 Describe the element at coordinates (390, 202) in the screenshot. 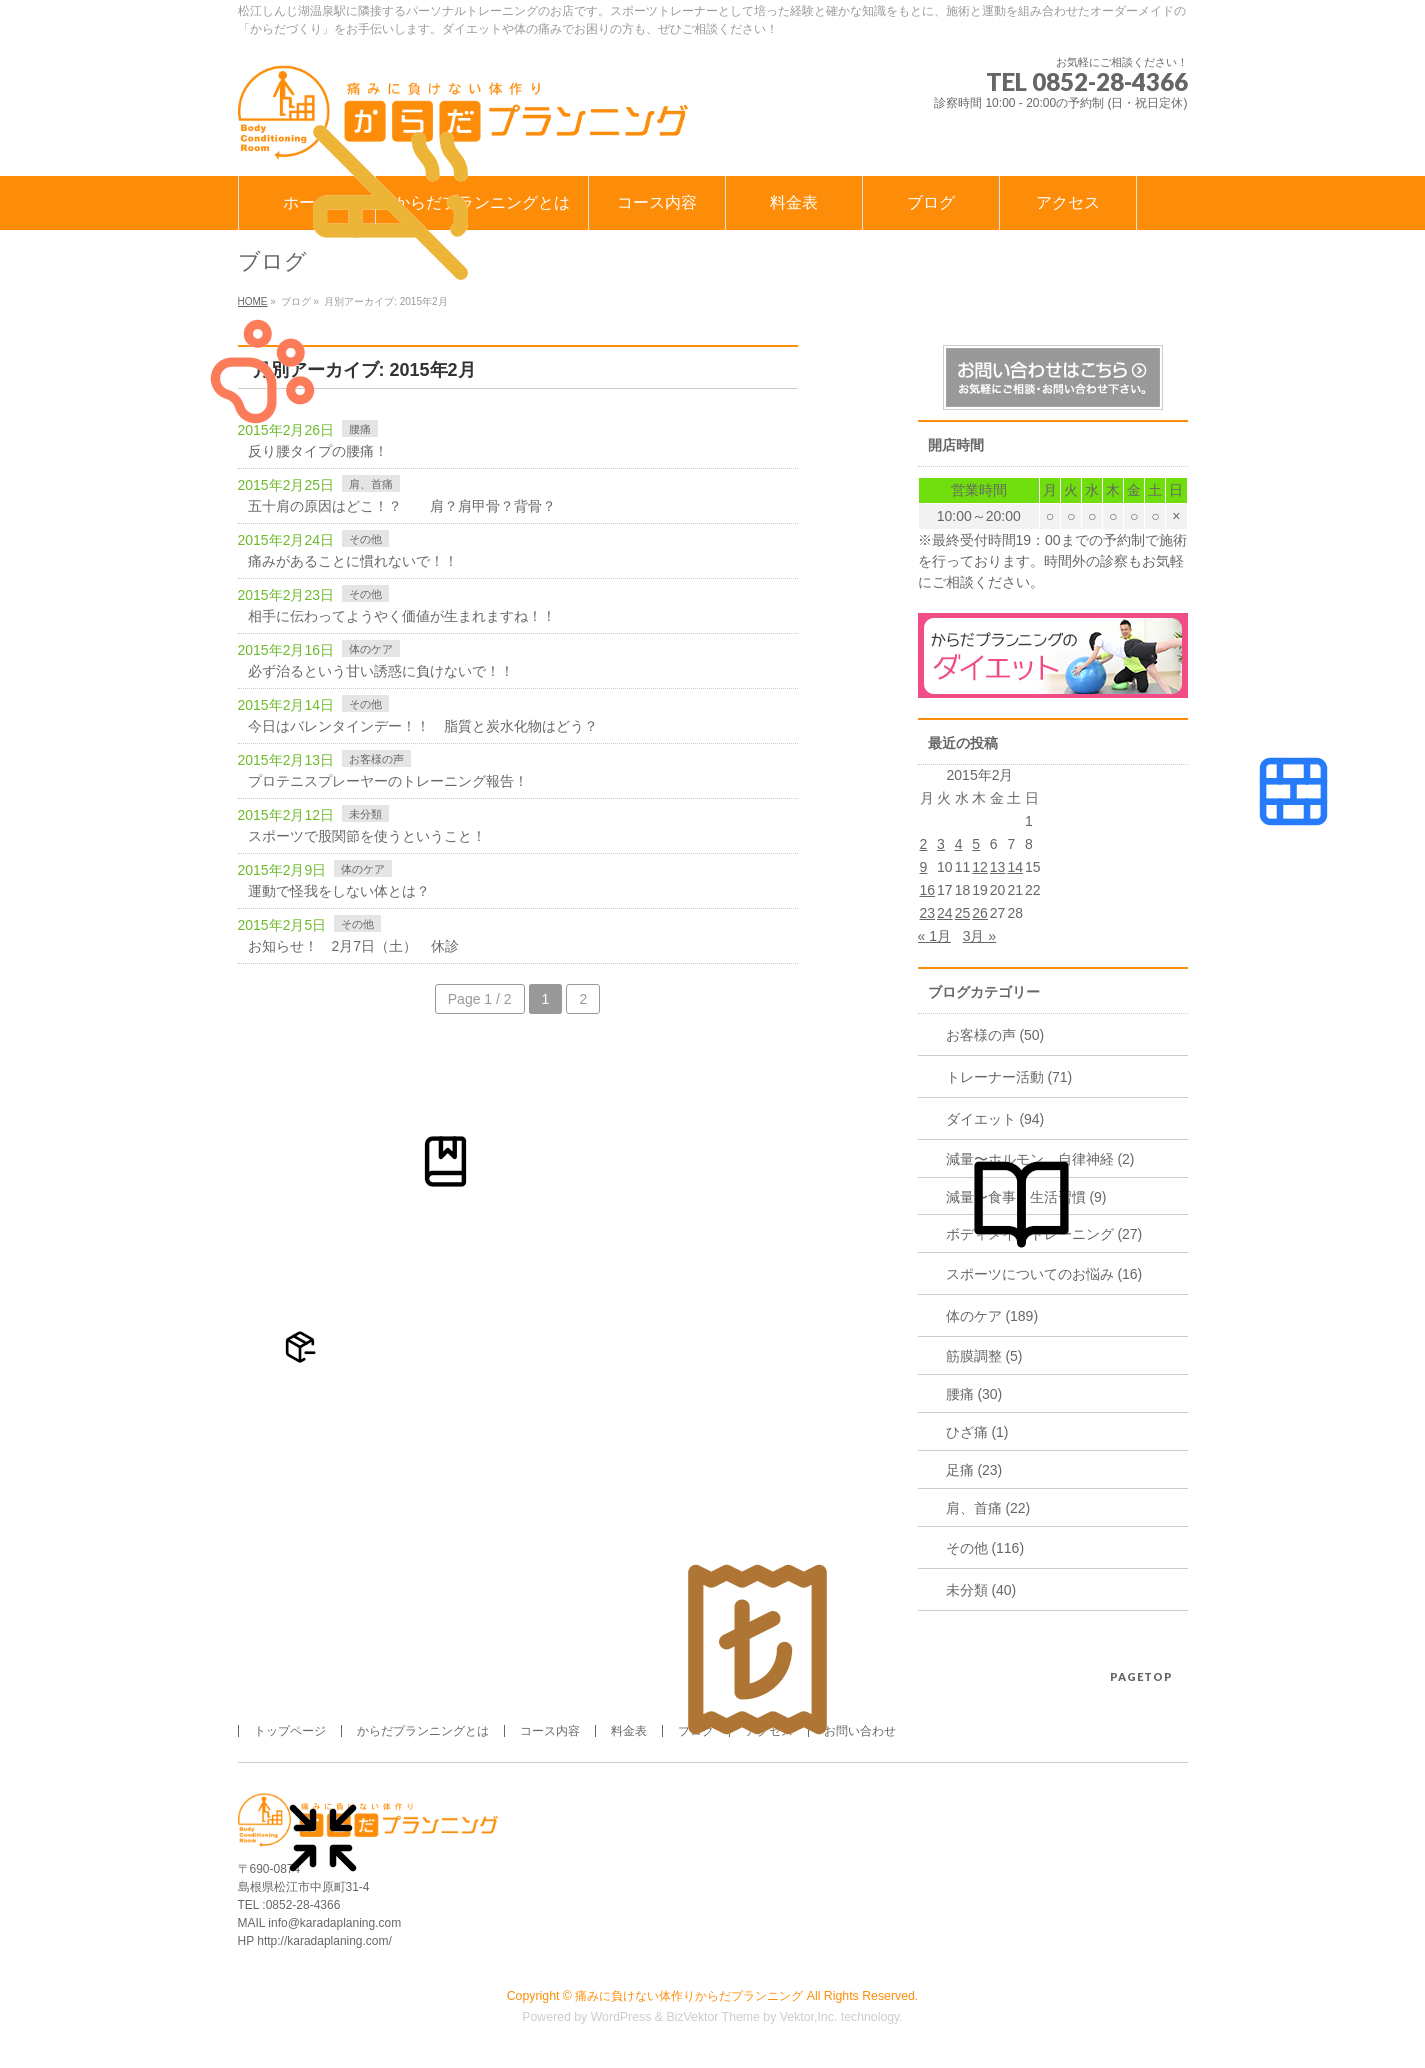

I see `no smoking allowed in this area` at that location.